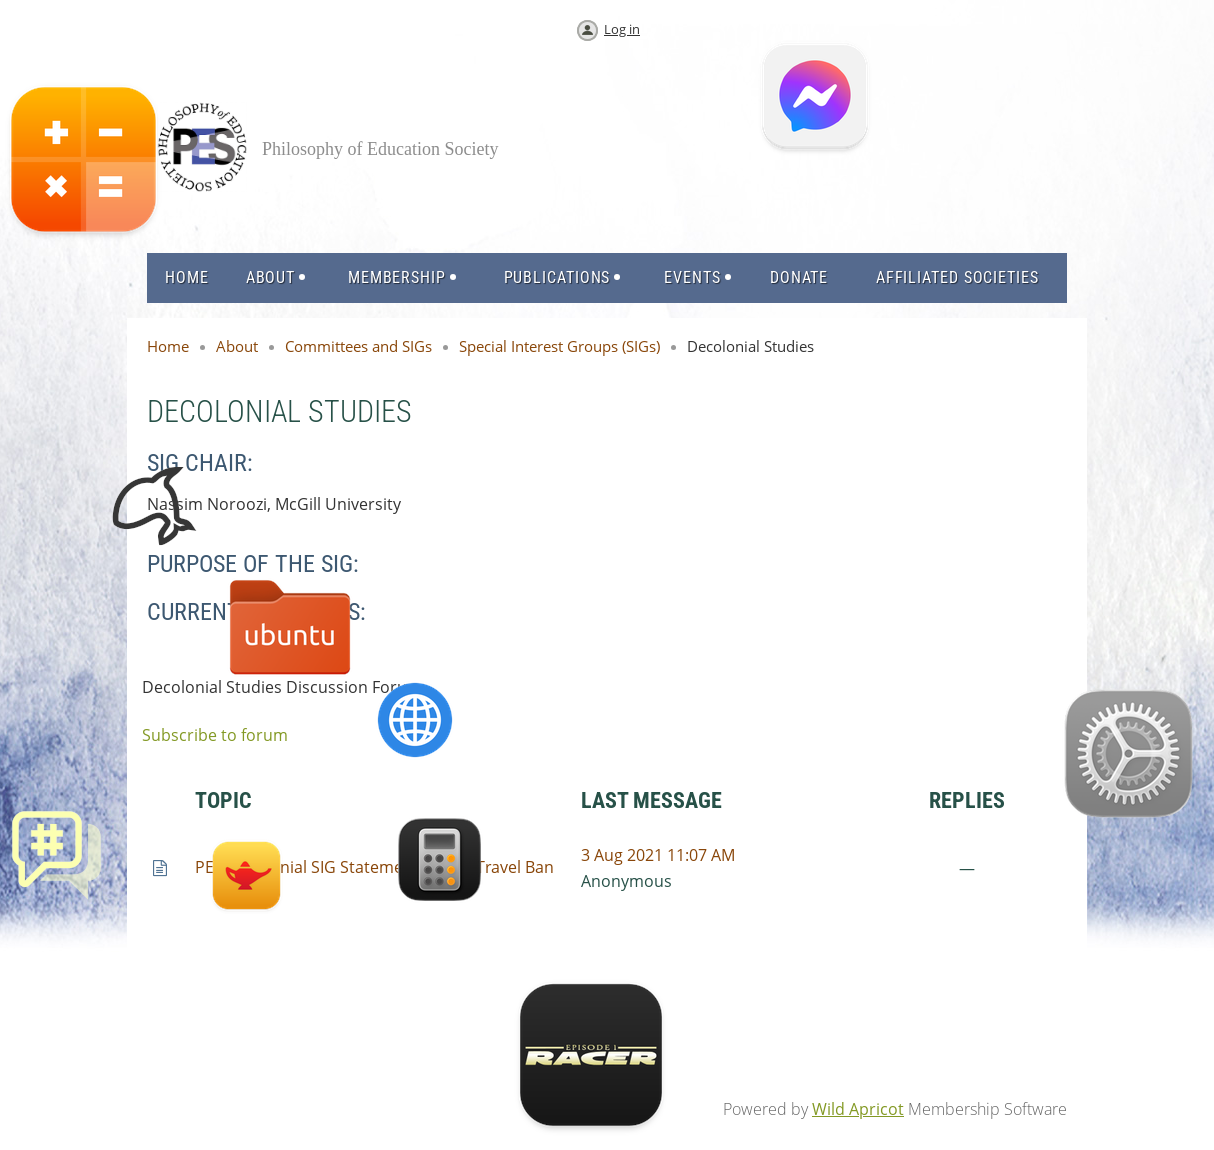 The height and width of the screenshot is (1150, 1214). What do you see at coordinates (1128, 753) in the screenshot?
I see `open system settings` at bounding box center [1128, 753].